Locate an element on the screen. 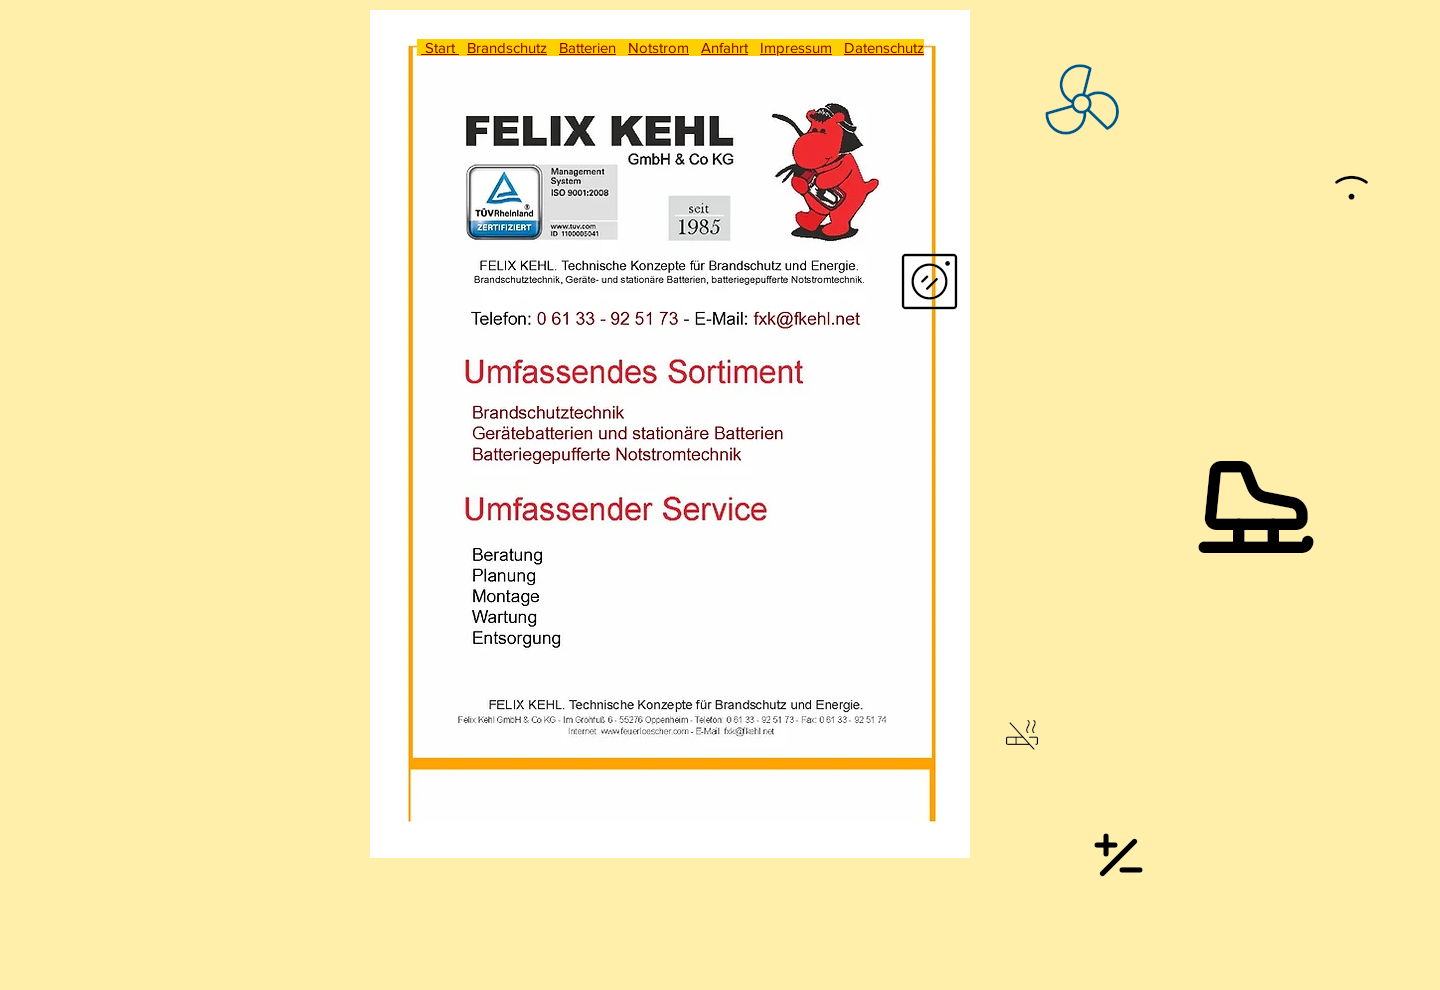  indicates a no smoking zone is located at coordinates (1022, 736).